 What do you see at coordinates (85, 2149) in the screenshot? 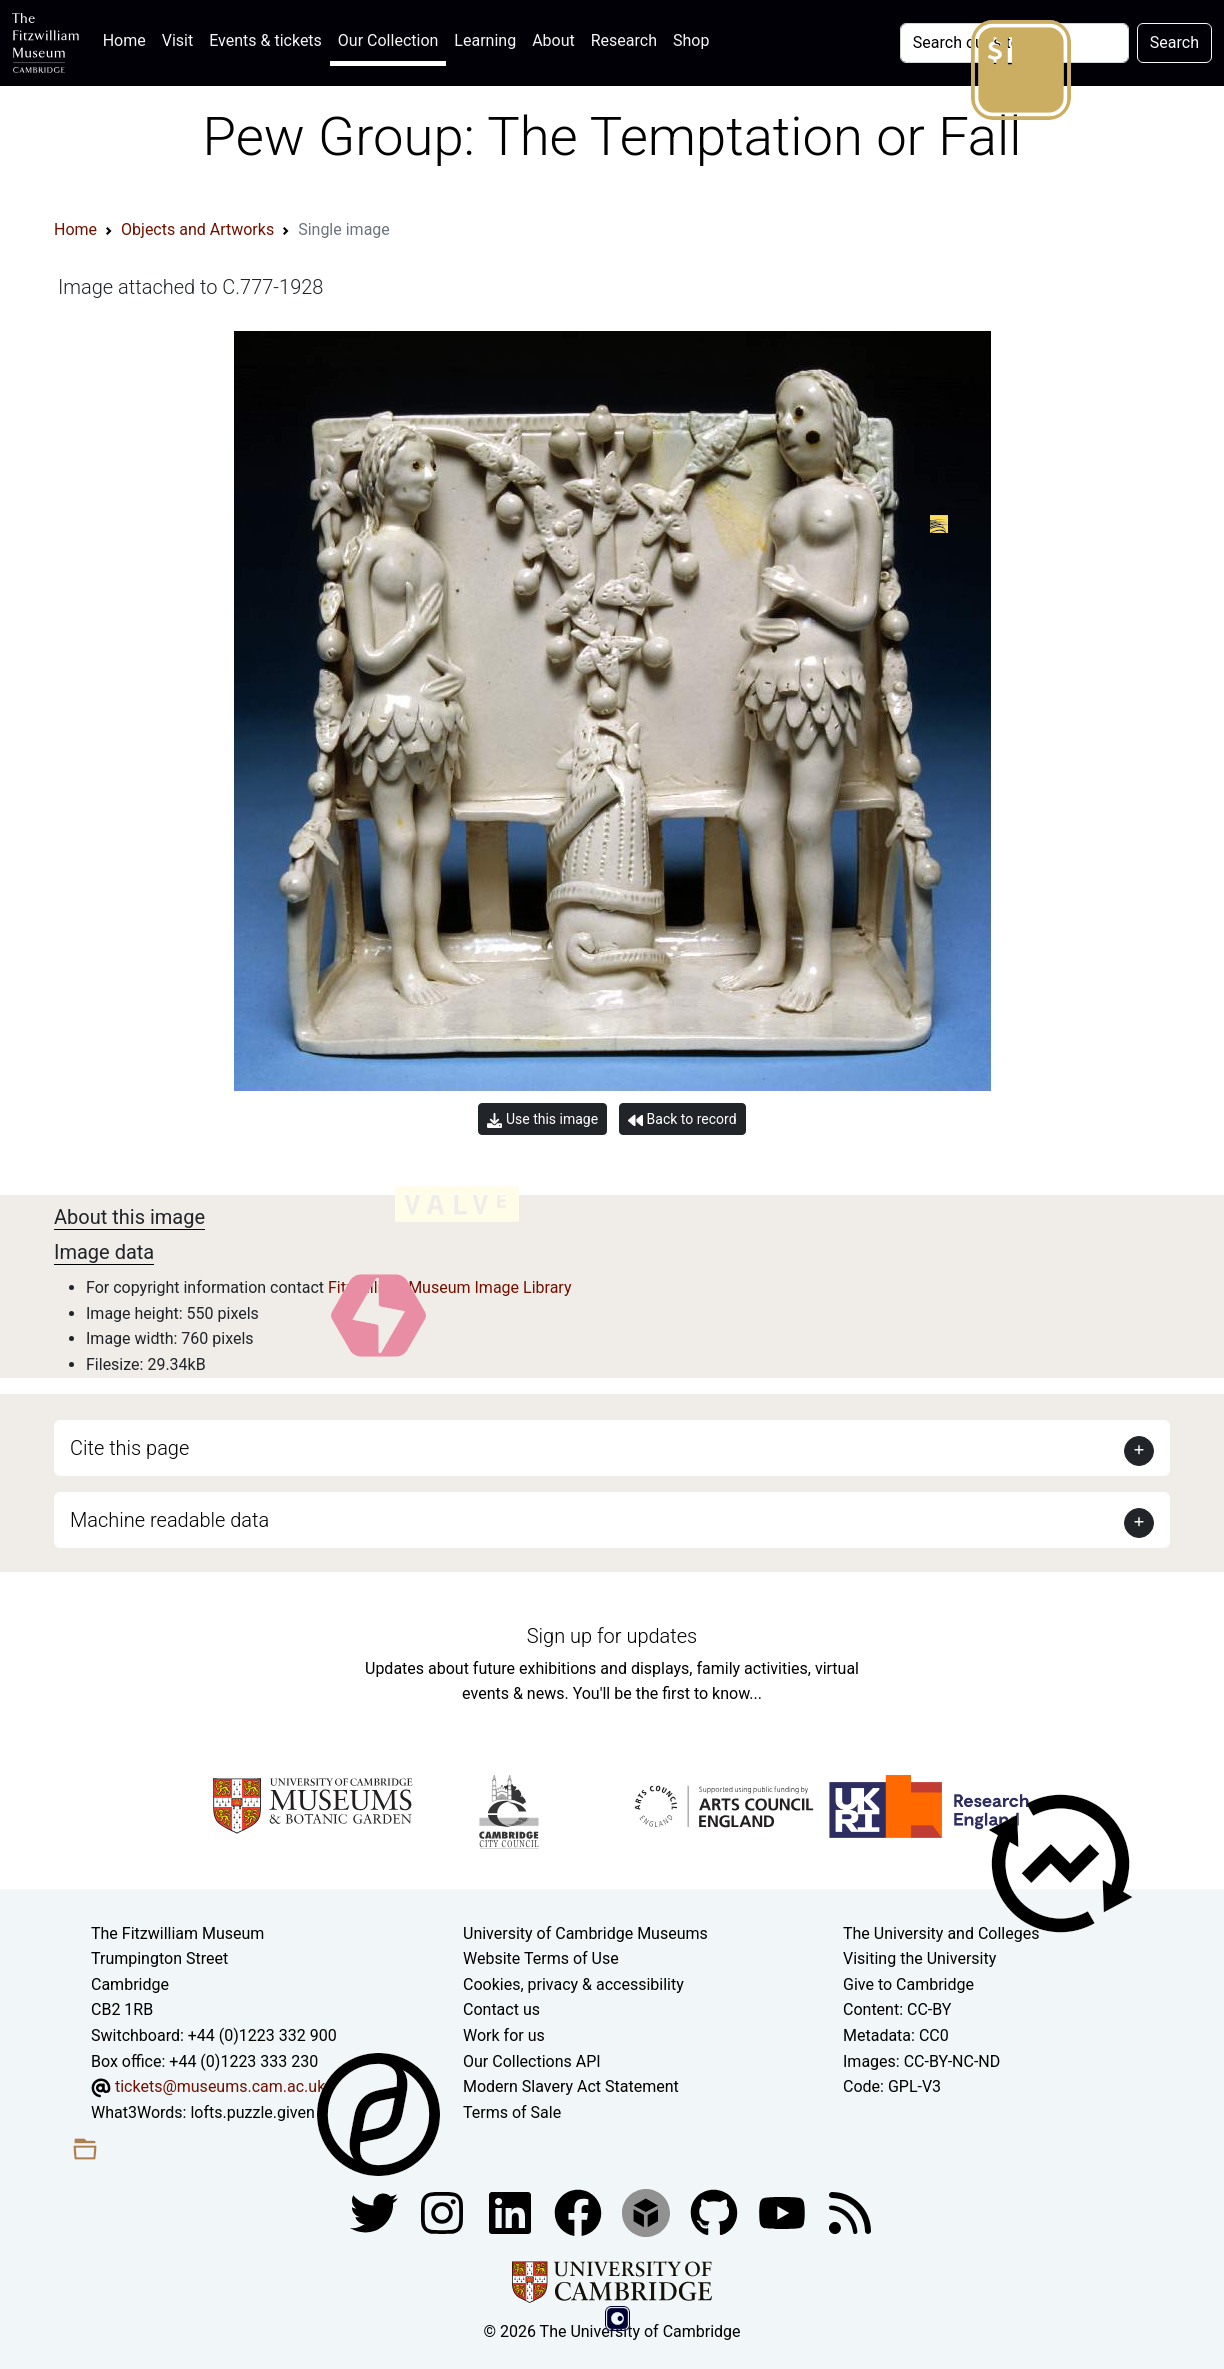
I see `open folder to view files` at bounding box center [85, 2149].